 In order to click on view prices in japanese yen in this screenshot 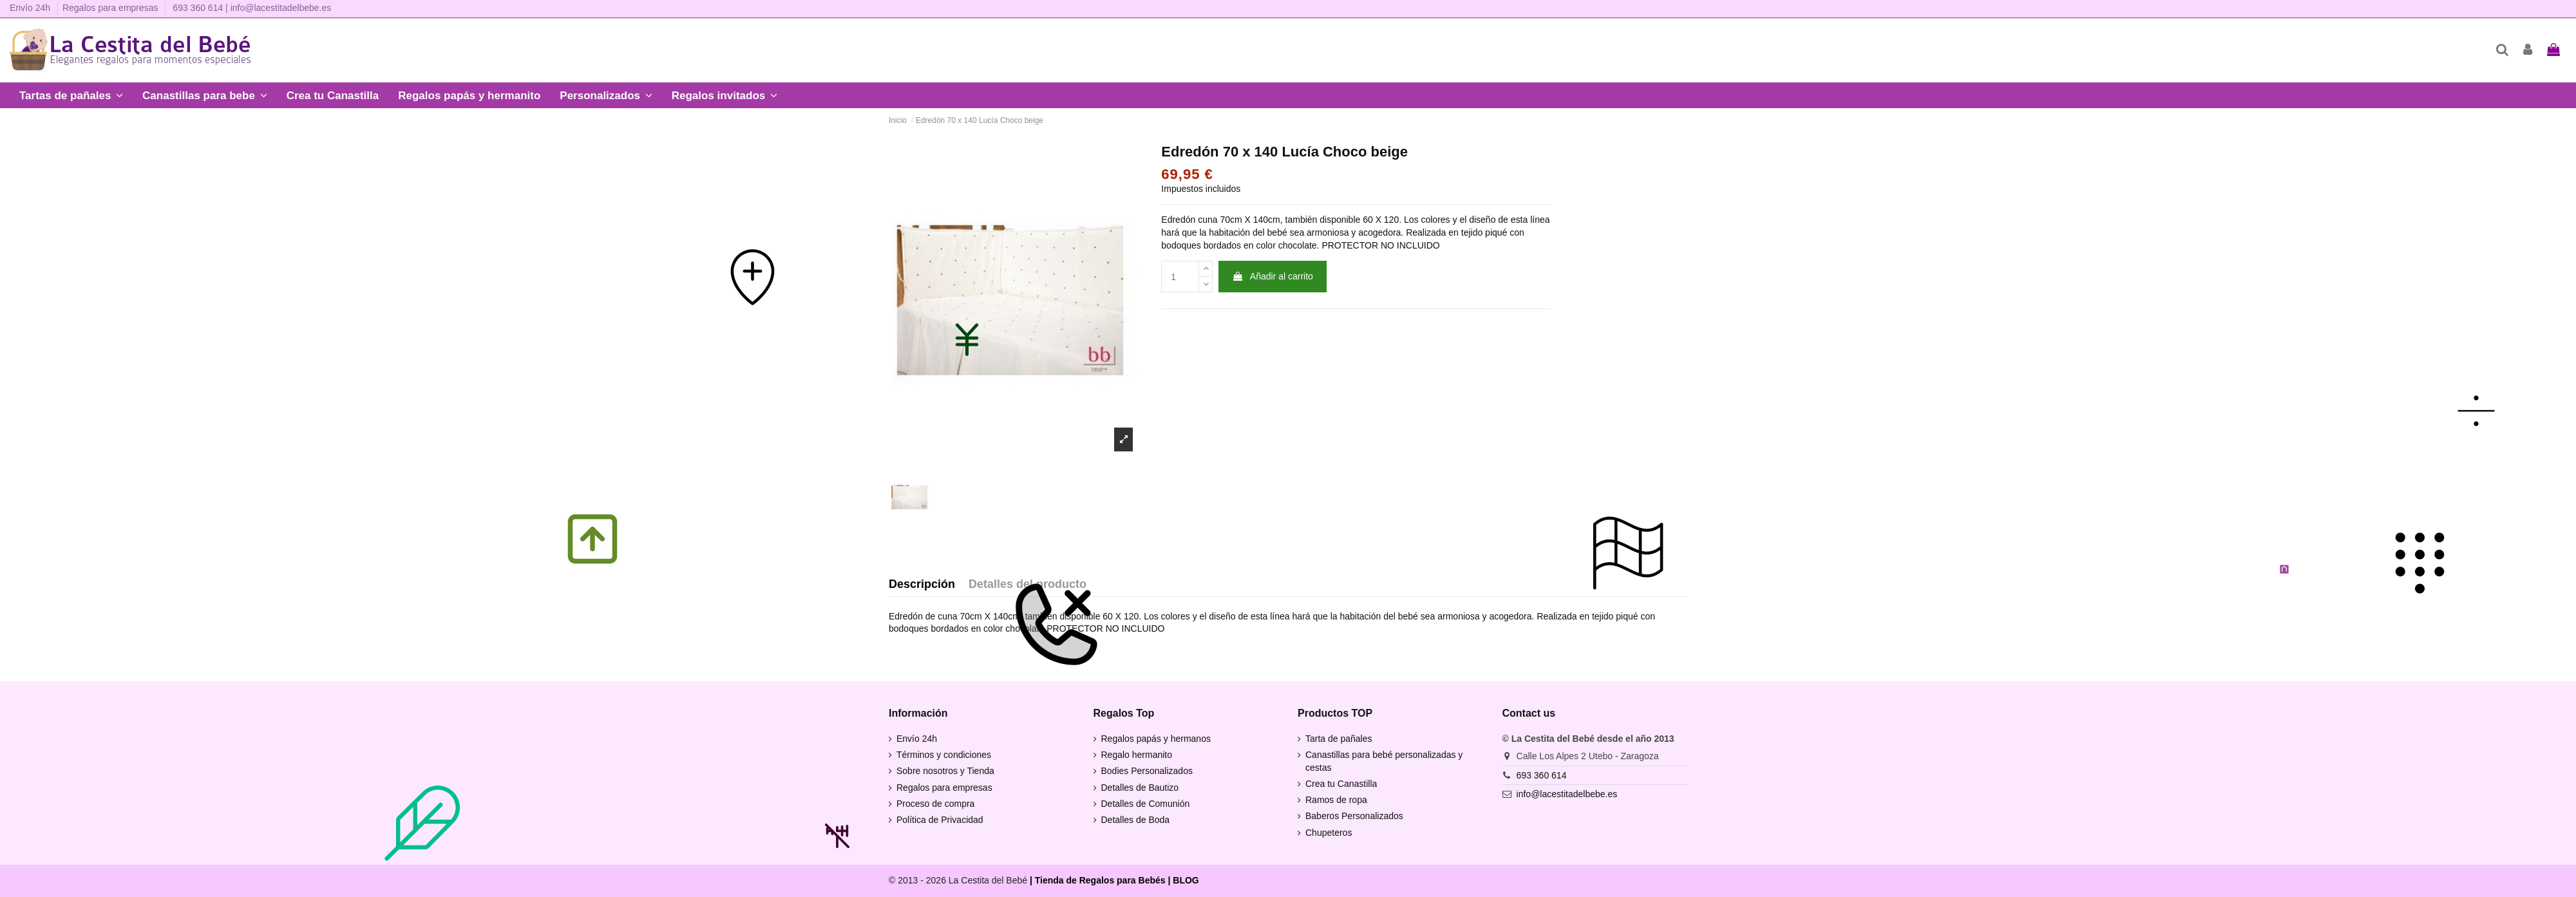, I will do `click(967, 339)`.